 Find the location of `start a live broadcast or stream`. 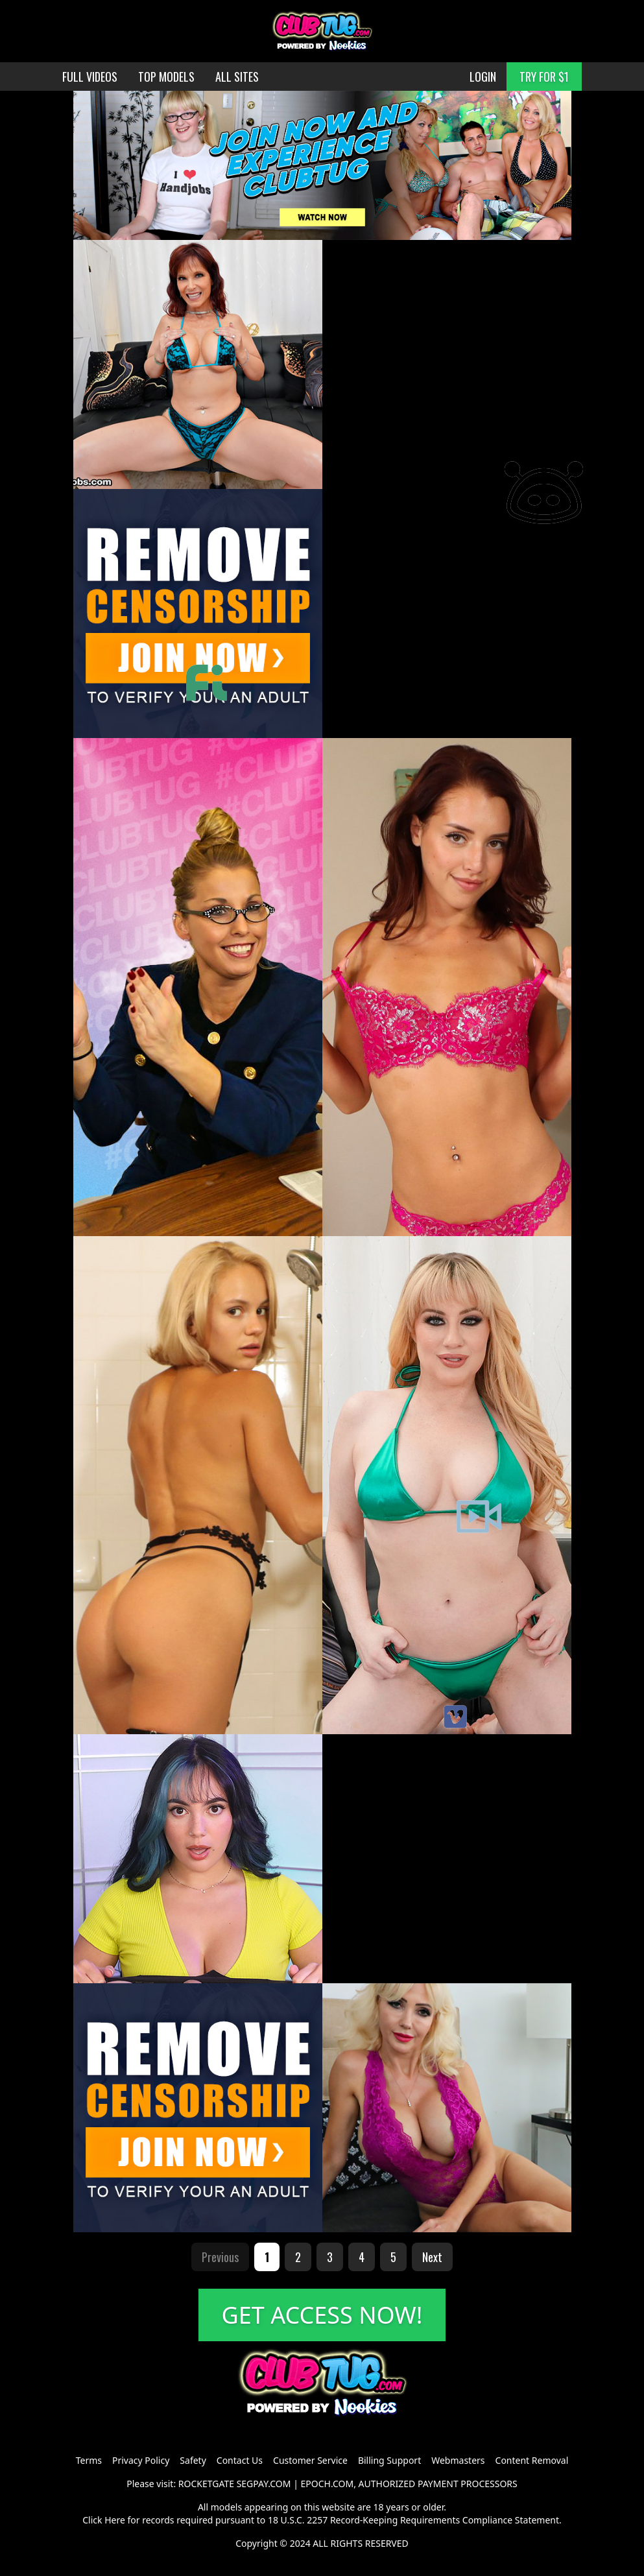

start a live broadcast or stream is located at coordinates (479, 1516).